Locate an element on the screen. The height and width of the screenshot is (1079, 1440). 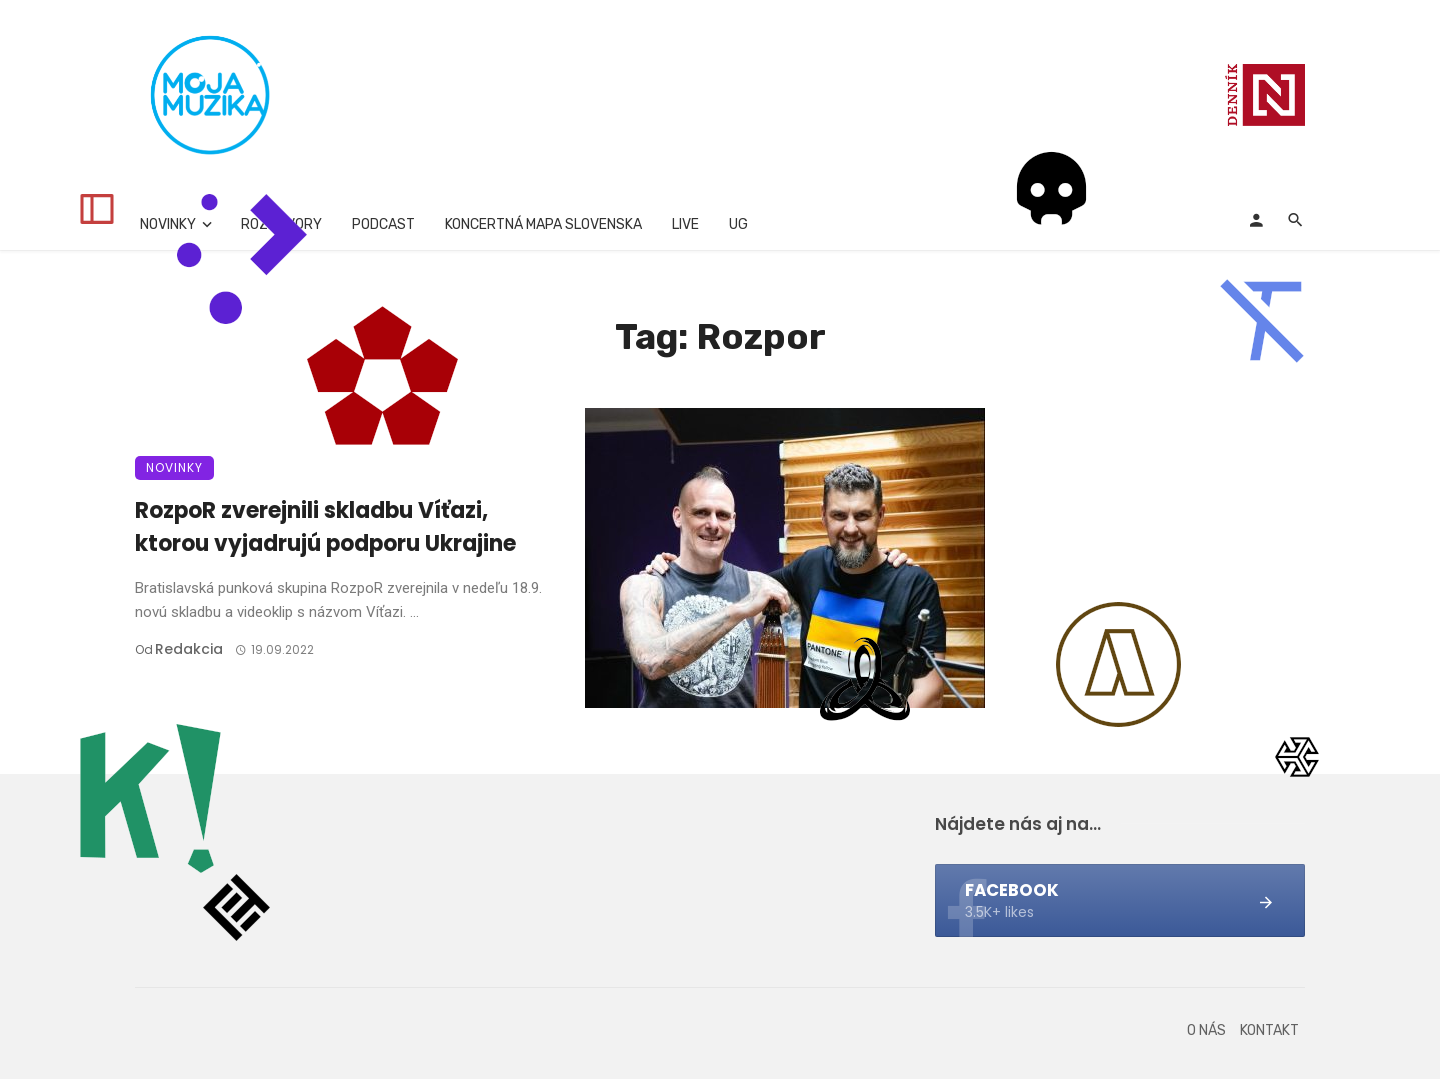
indicates danger or hazardous content is located at coordinates (1051, 186).